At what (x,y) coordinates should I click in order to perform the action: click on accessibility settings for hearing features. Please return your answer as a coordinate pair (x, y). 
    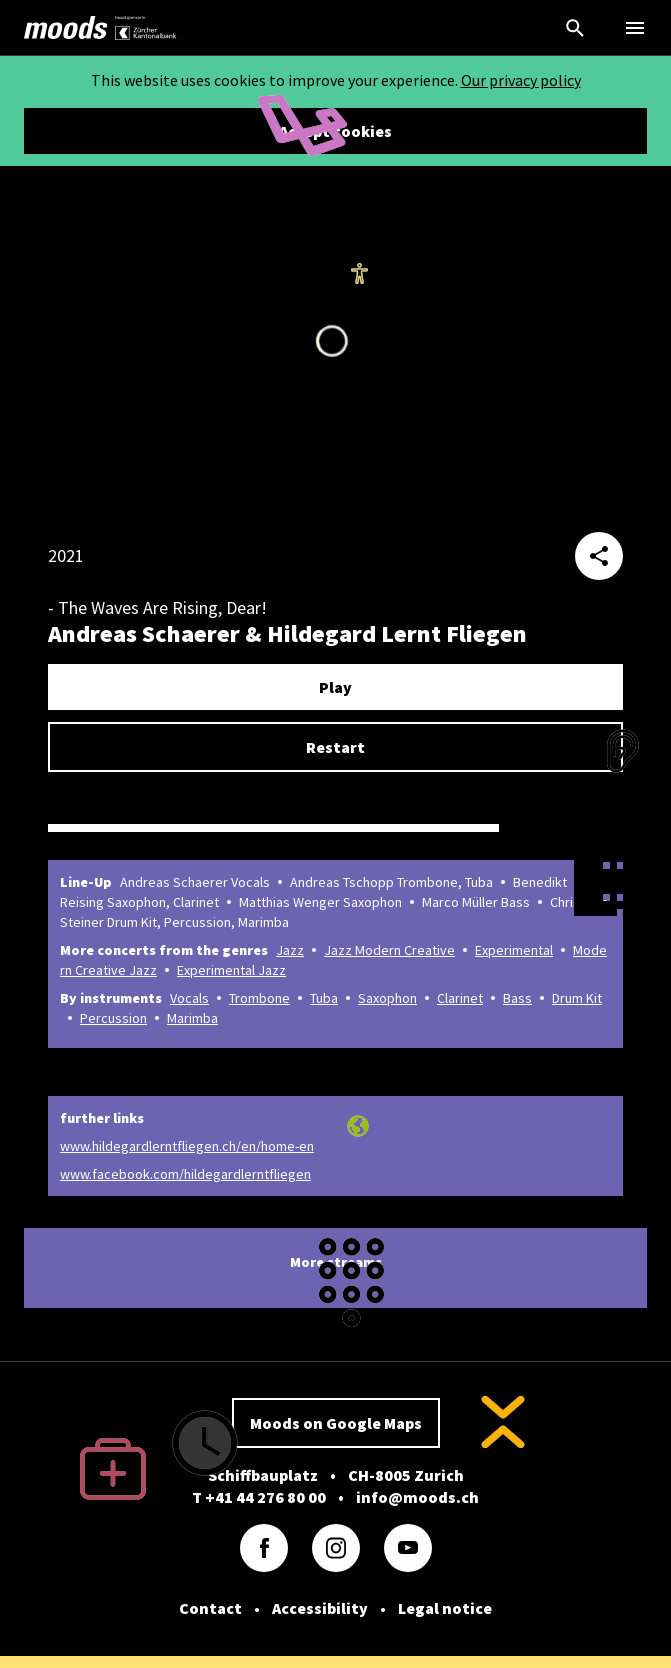
    Looking at the image, I should click on (623, 751).